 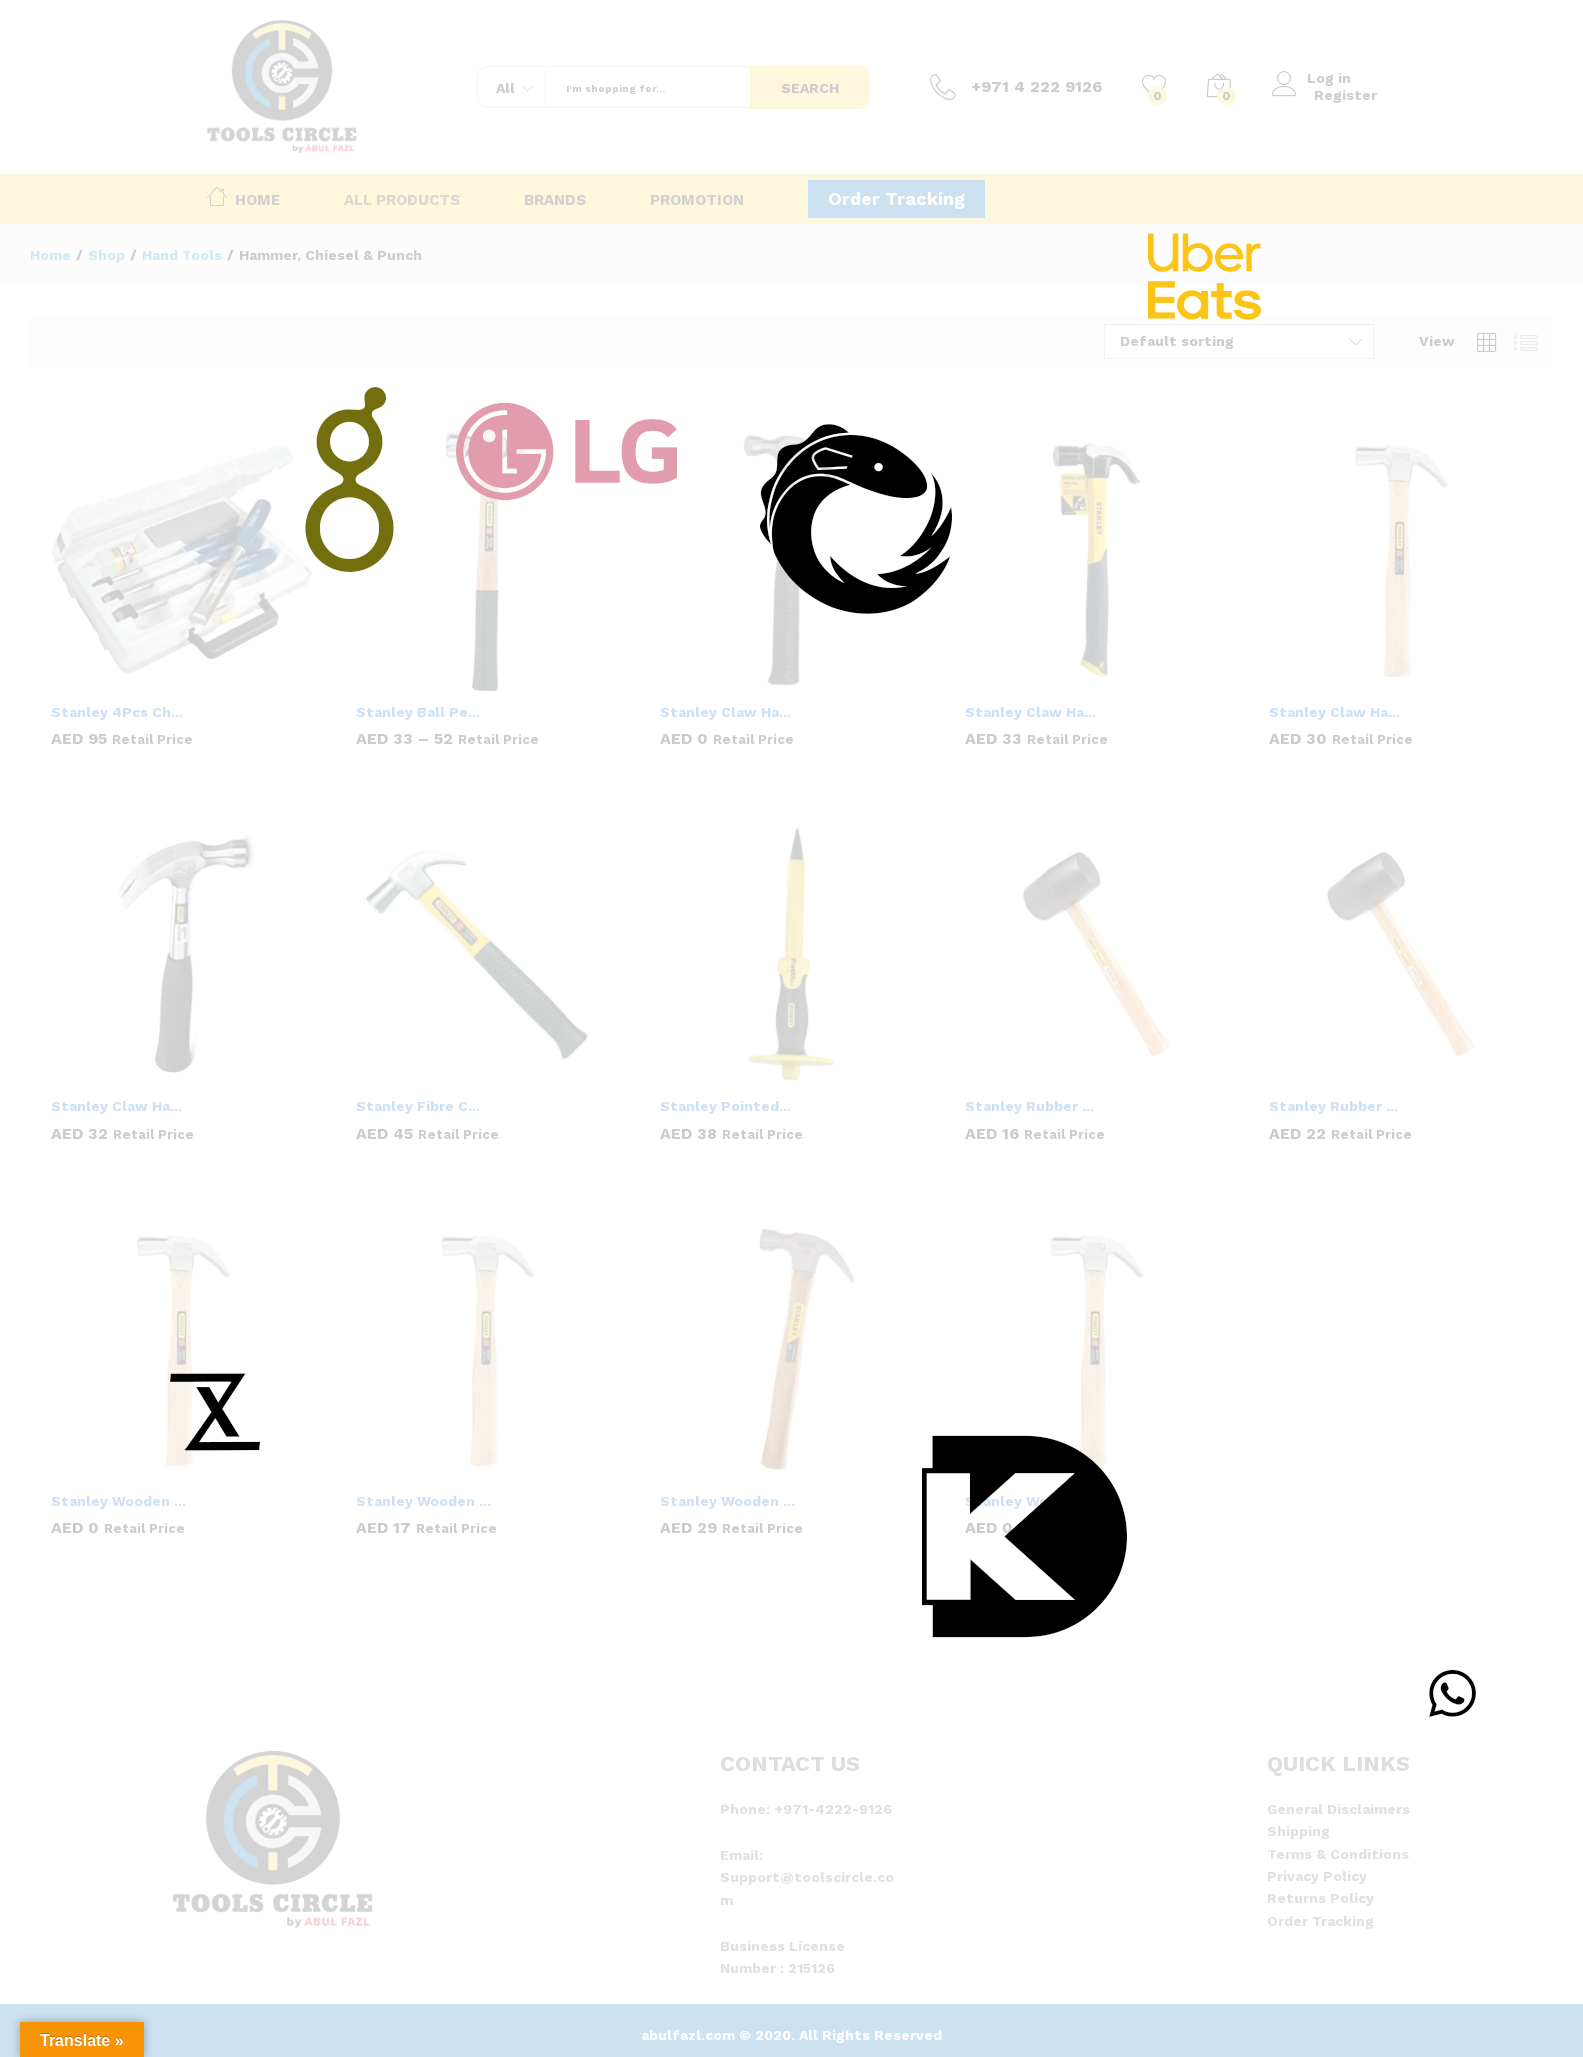 I want to click on tuxedo computers brand logo, so click(x=215, y=1412).